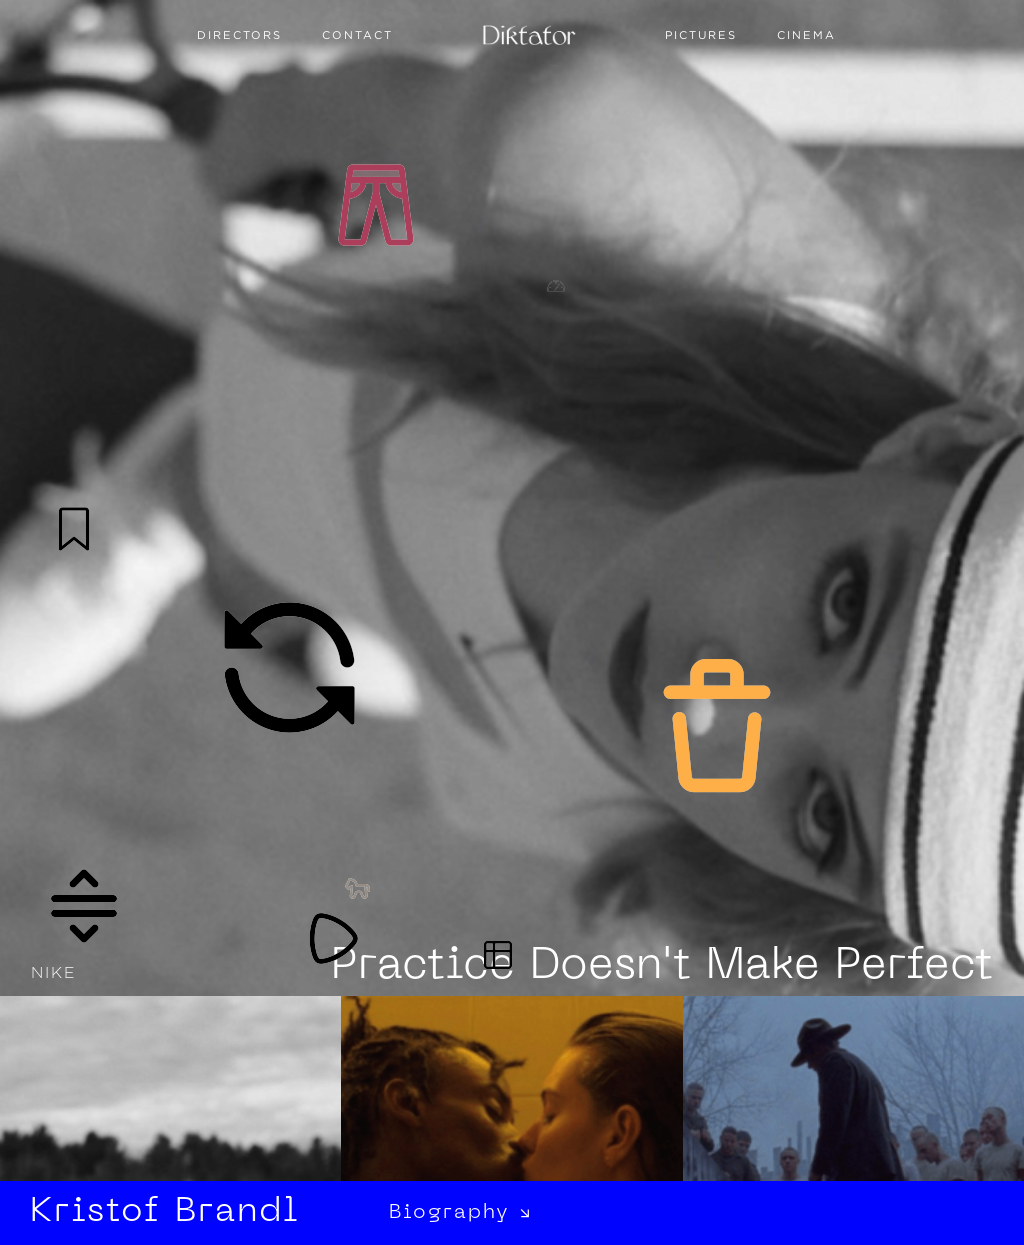  I want to click on sync or refresh content, so click(289, 667).